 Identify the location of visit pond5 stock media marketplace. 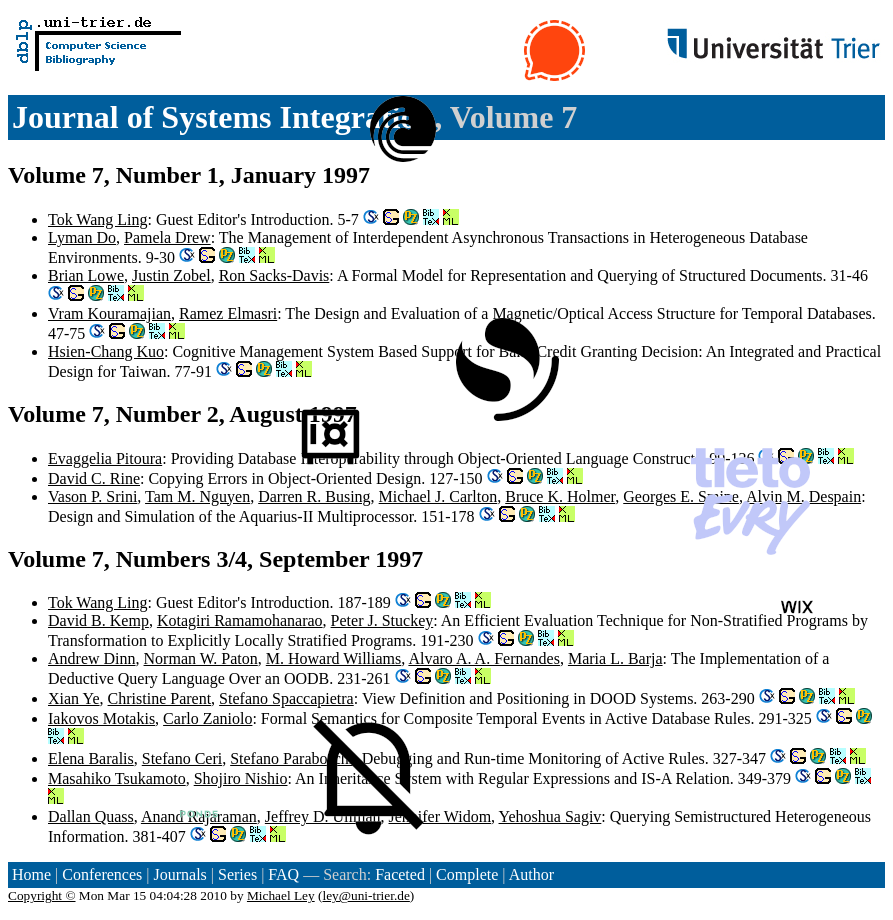
(199, 814).